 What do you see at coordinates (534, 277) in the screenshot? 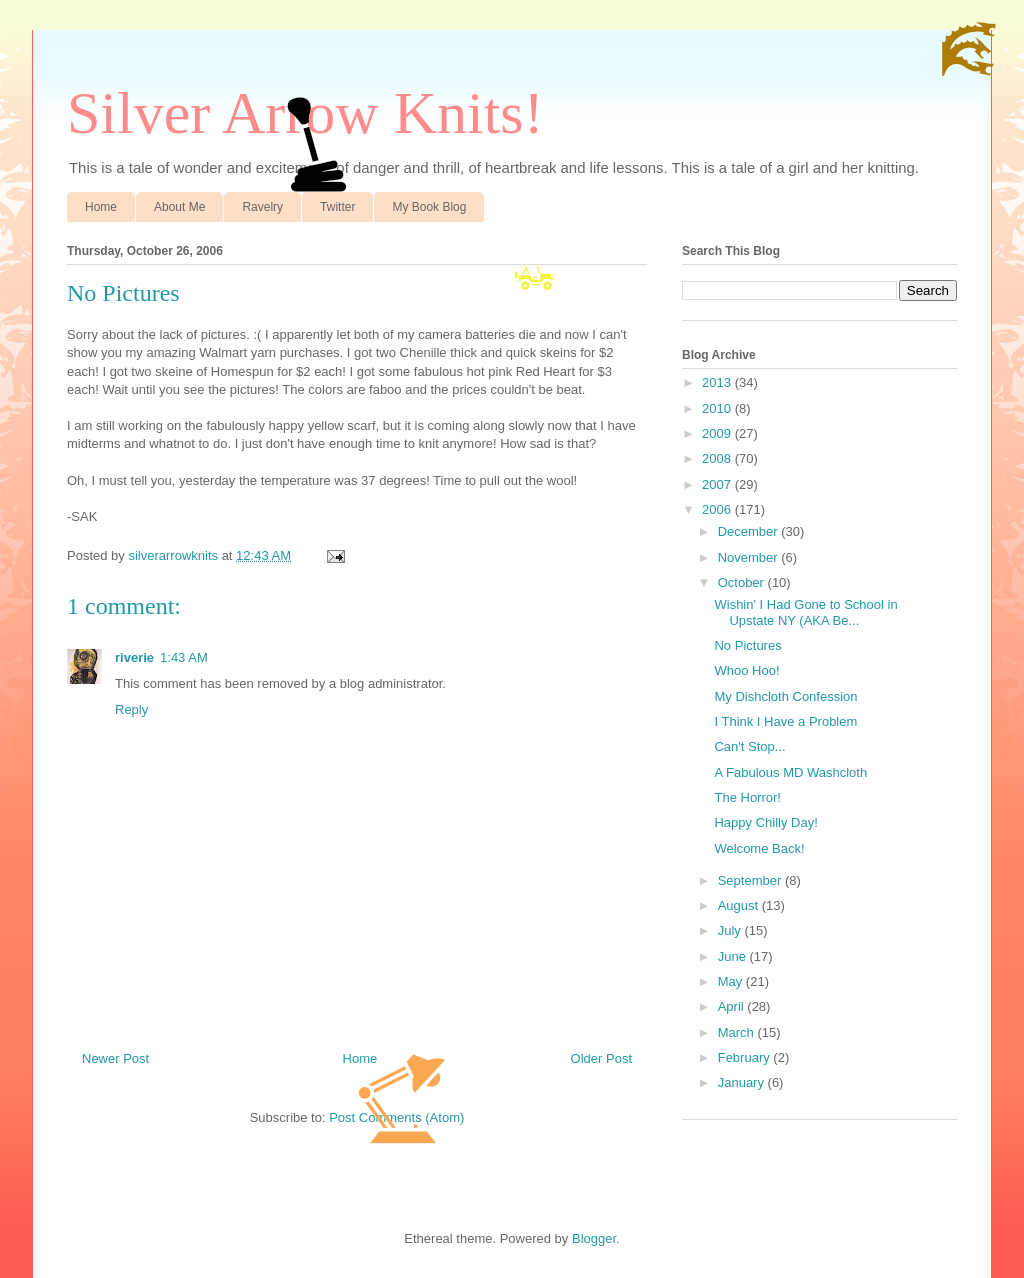
I see `select off-road vehicle type` at bounding box center [534, 277].